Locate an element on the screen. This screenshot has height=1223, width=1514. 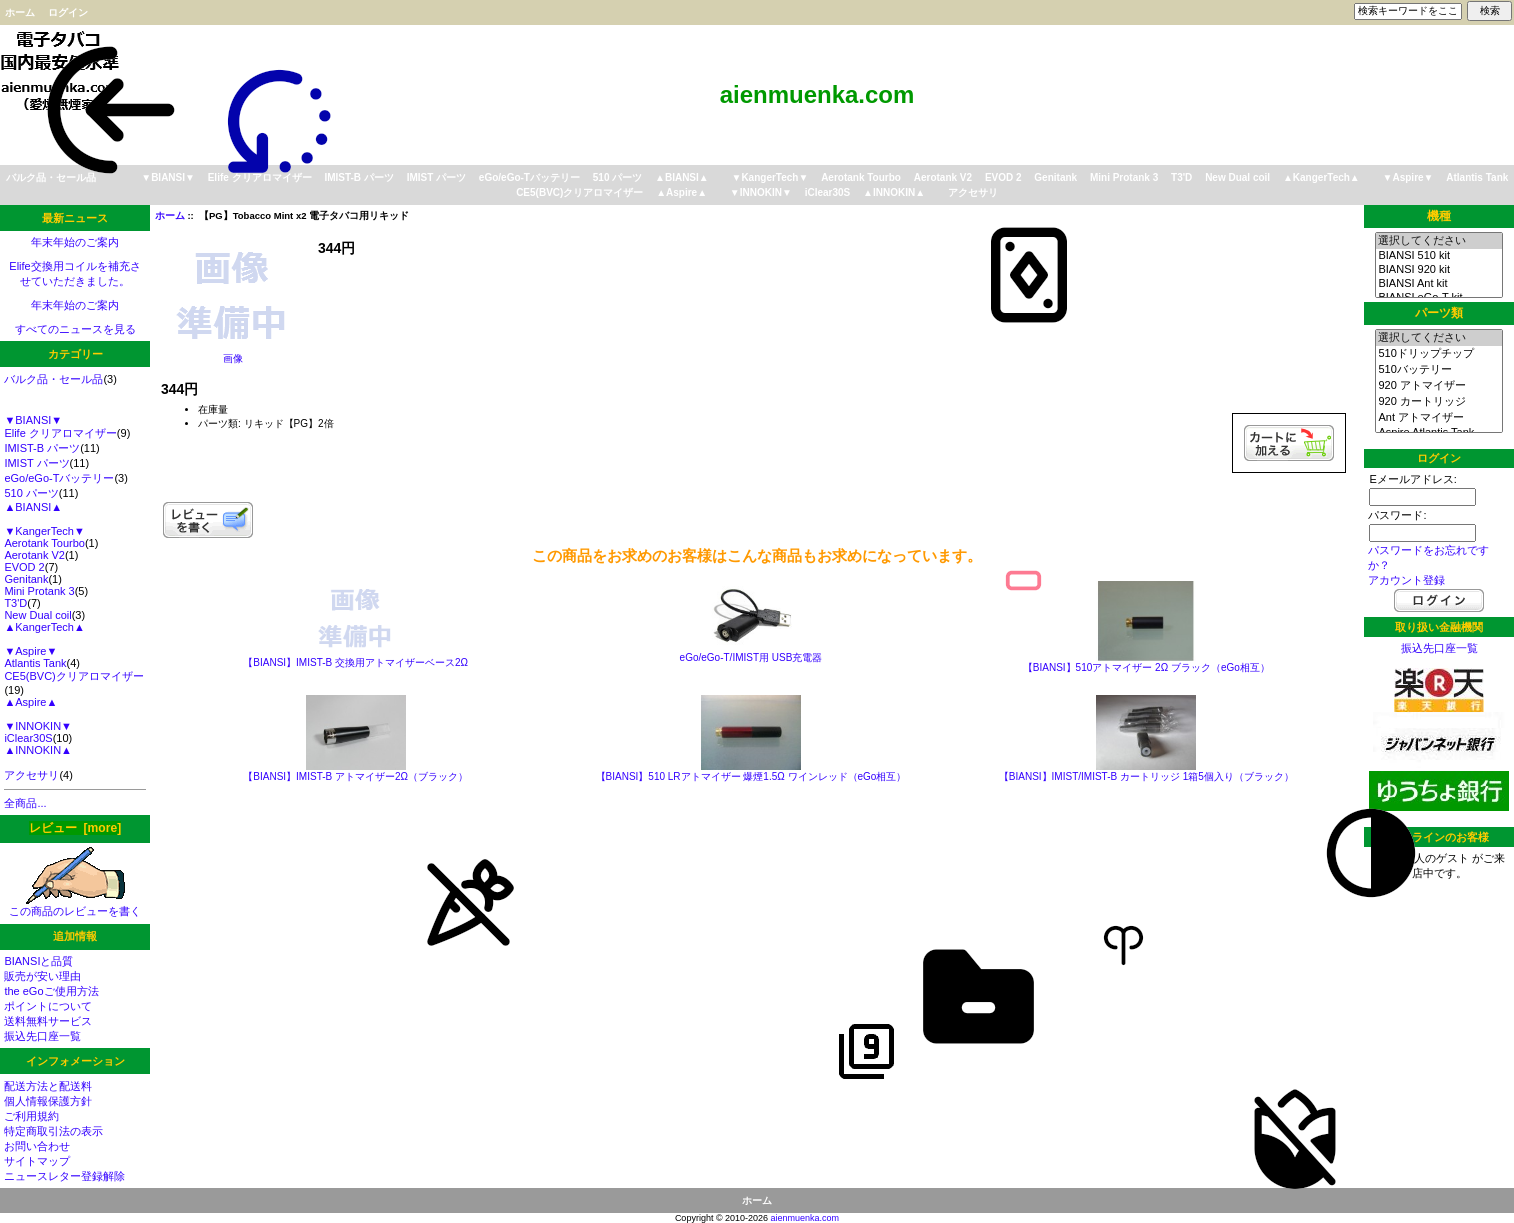
disable vegetable or vegan filter is located at coordinates (468, 904).